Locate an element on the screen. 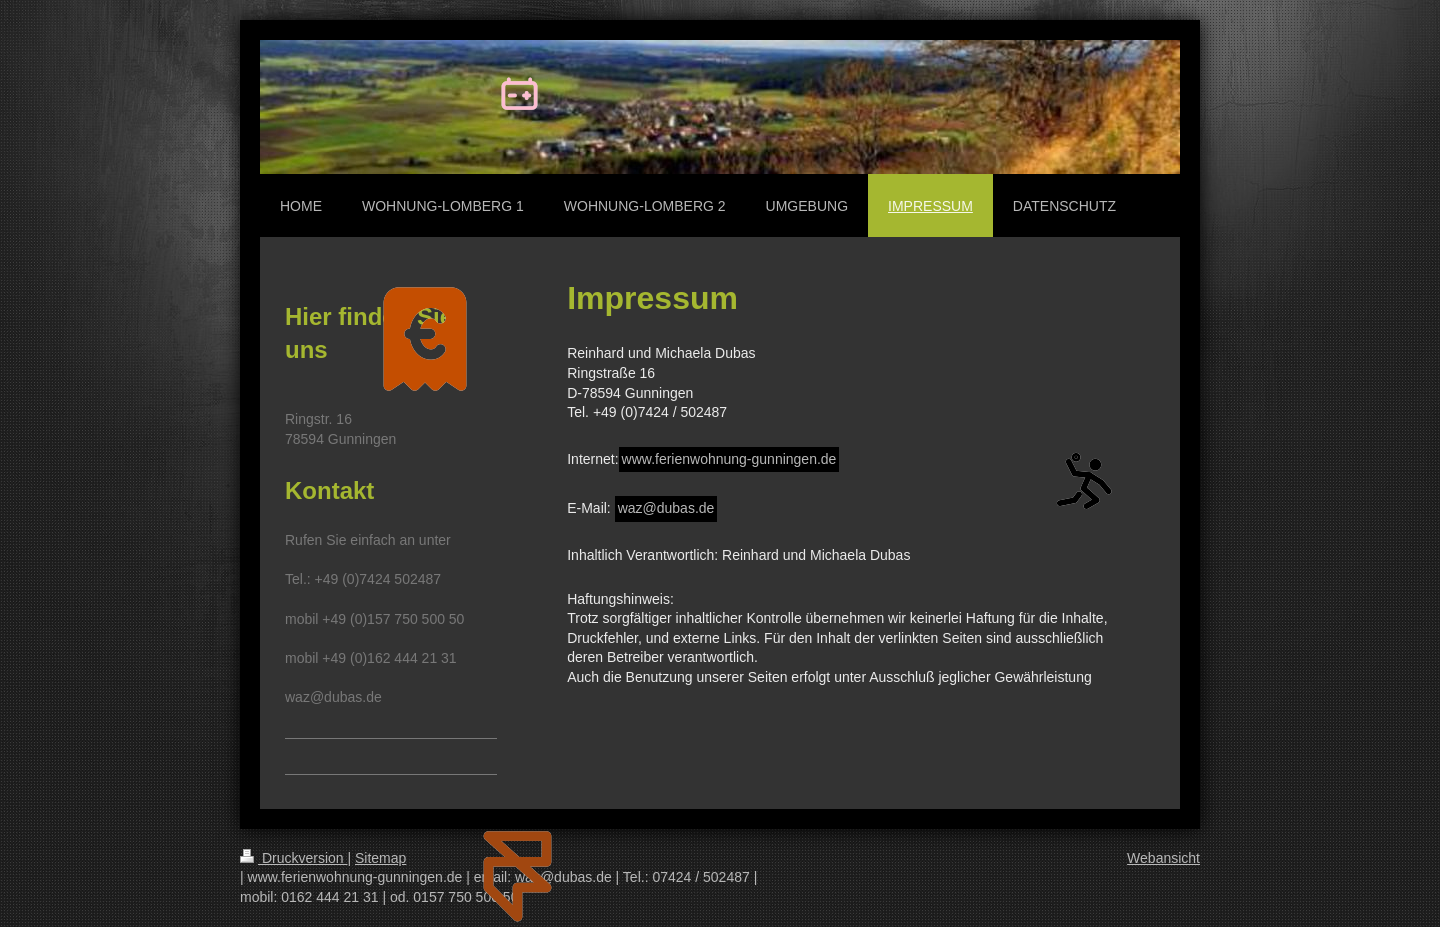  view euro payment receipt is located at coordinates (425, 339).